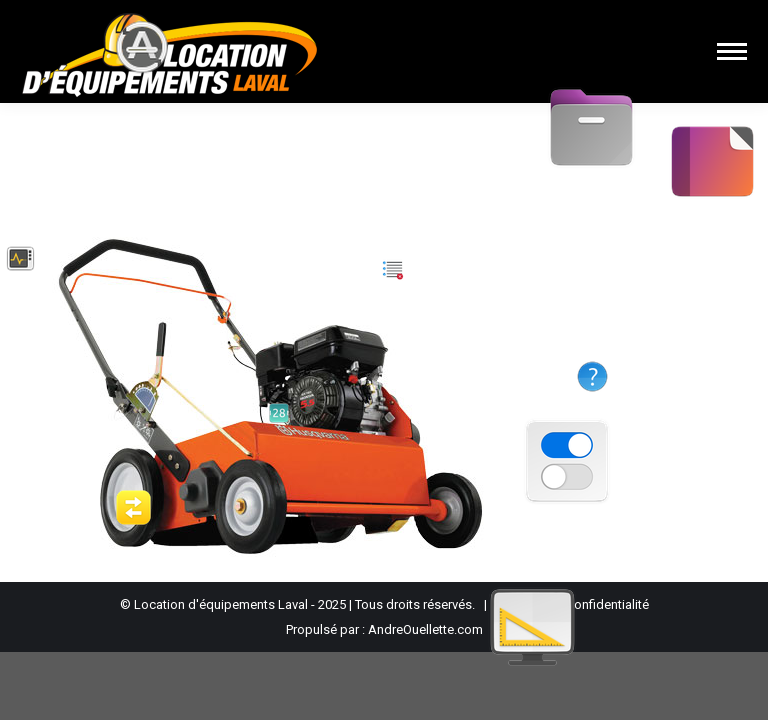 This screenshot has height=720, width=768. Describe the element at coordinates (392, 269) in the screenshot. I see `remove an item from the list` at that location.